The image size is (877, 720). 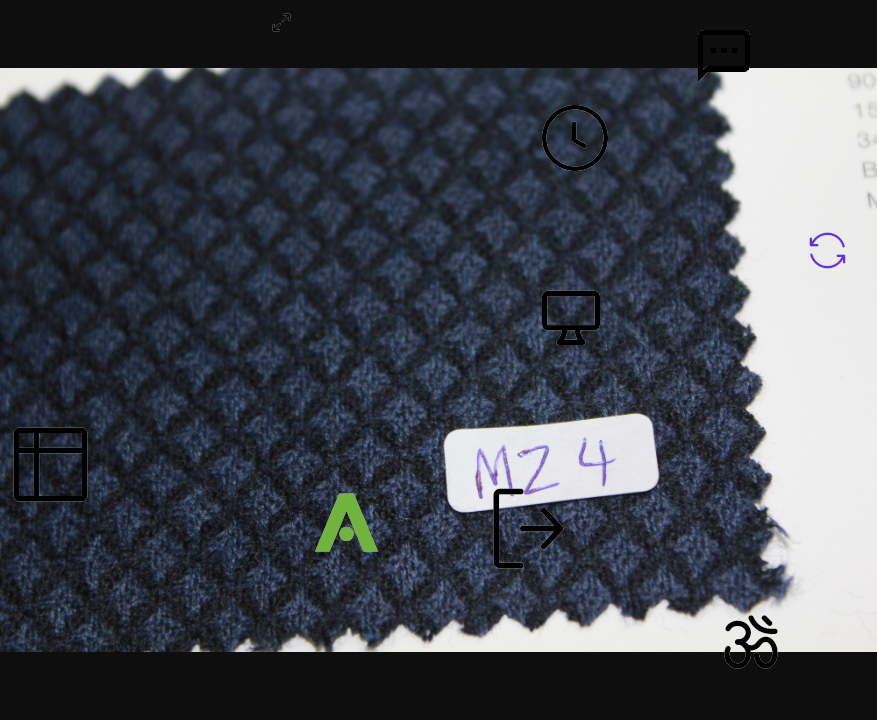 I want to click on ionic appflow logo, so click(x=346, y=522).